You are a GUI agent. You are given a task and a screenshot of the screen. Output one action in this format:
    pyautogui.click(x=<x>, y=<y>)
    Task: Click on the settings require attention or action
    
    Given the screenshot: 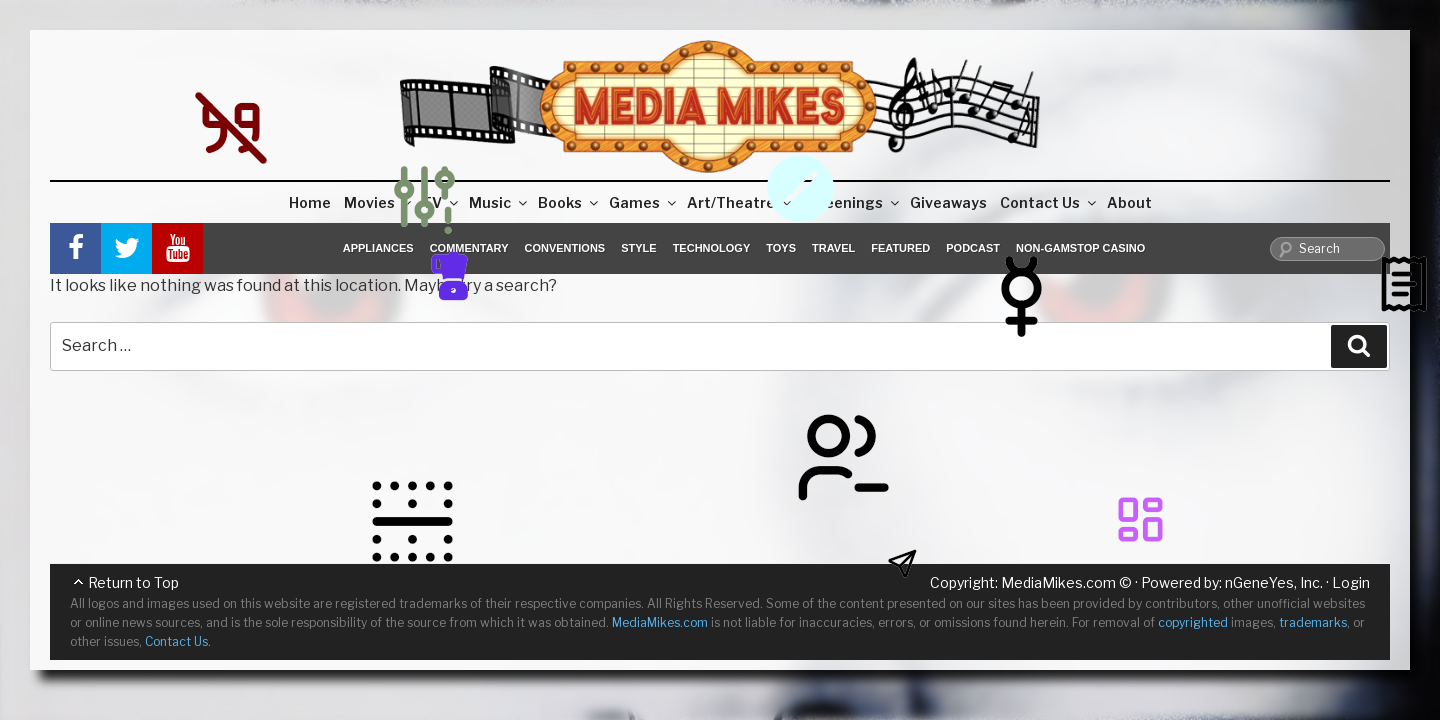 What is the action you would take?
    pyautogui.click(x=424, y=196)
    